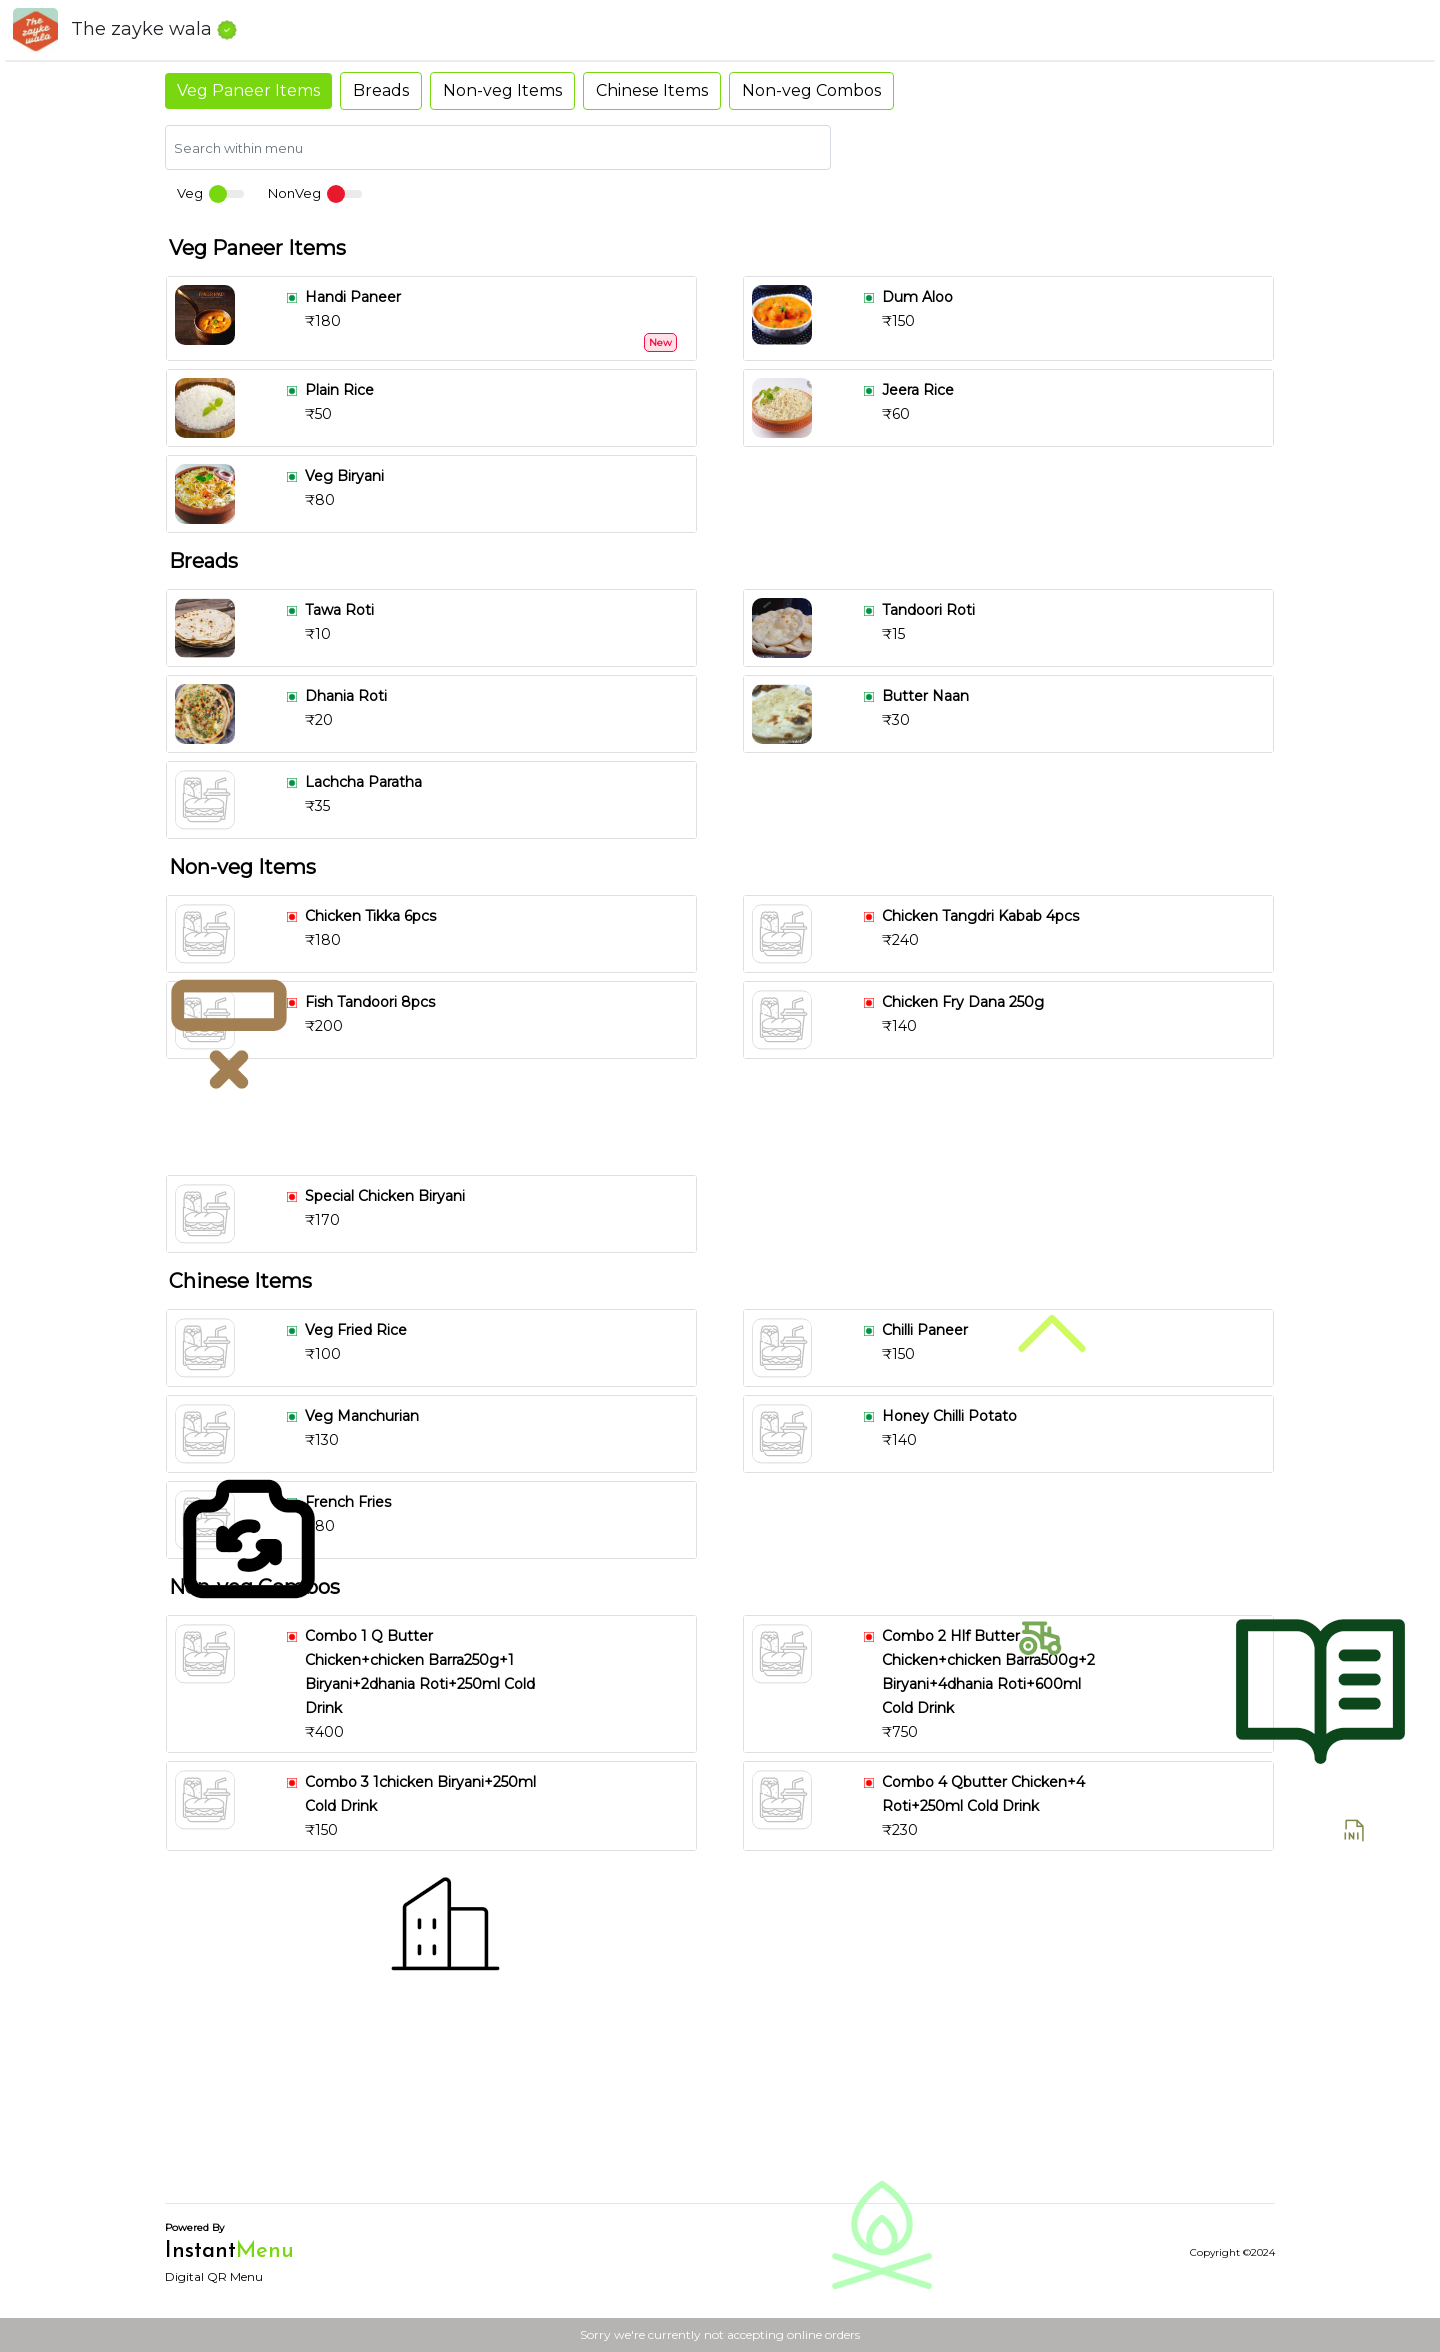 The image size is (1440, 2352). I want to click on access farming or agricultural features, so click(1039, 1637).